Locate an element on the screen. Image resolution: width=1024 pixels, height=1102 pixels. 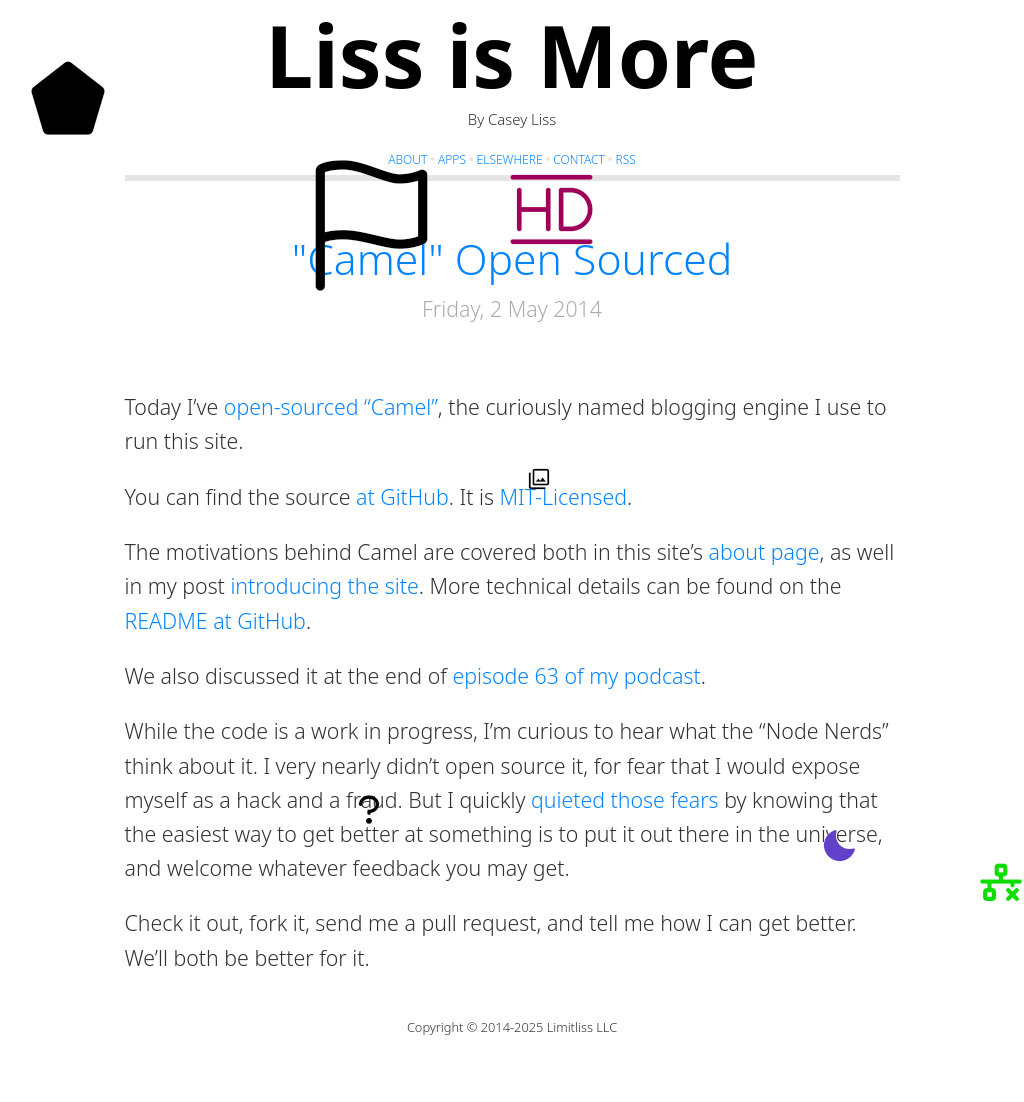
toggle dark mode or night theme is located at coordinates (838, 846).